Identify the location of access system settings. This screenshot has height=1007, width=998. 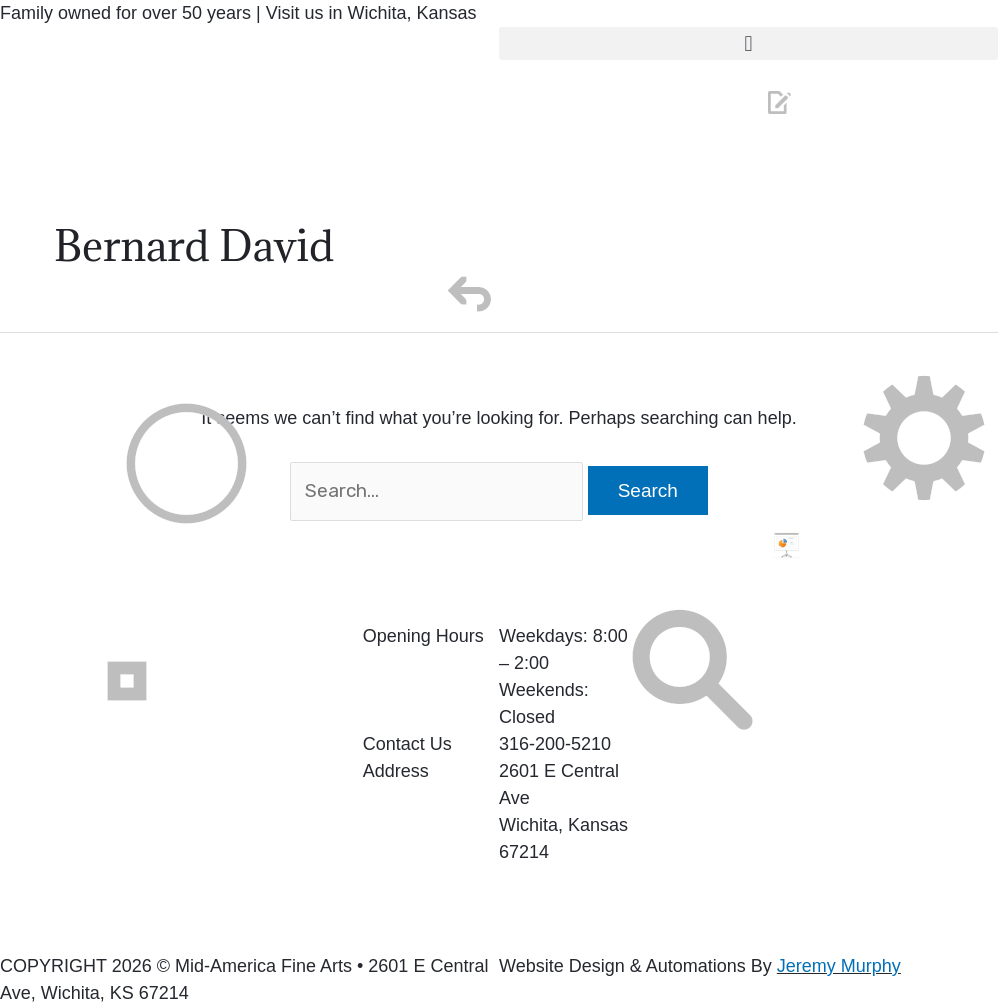
(924, 438).